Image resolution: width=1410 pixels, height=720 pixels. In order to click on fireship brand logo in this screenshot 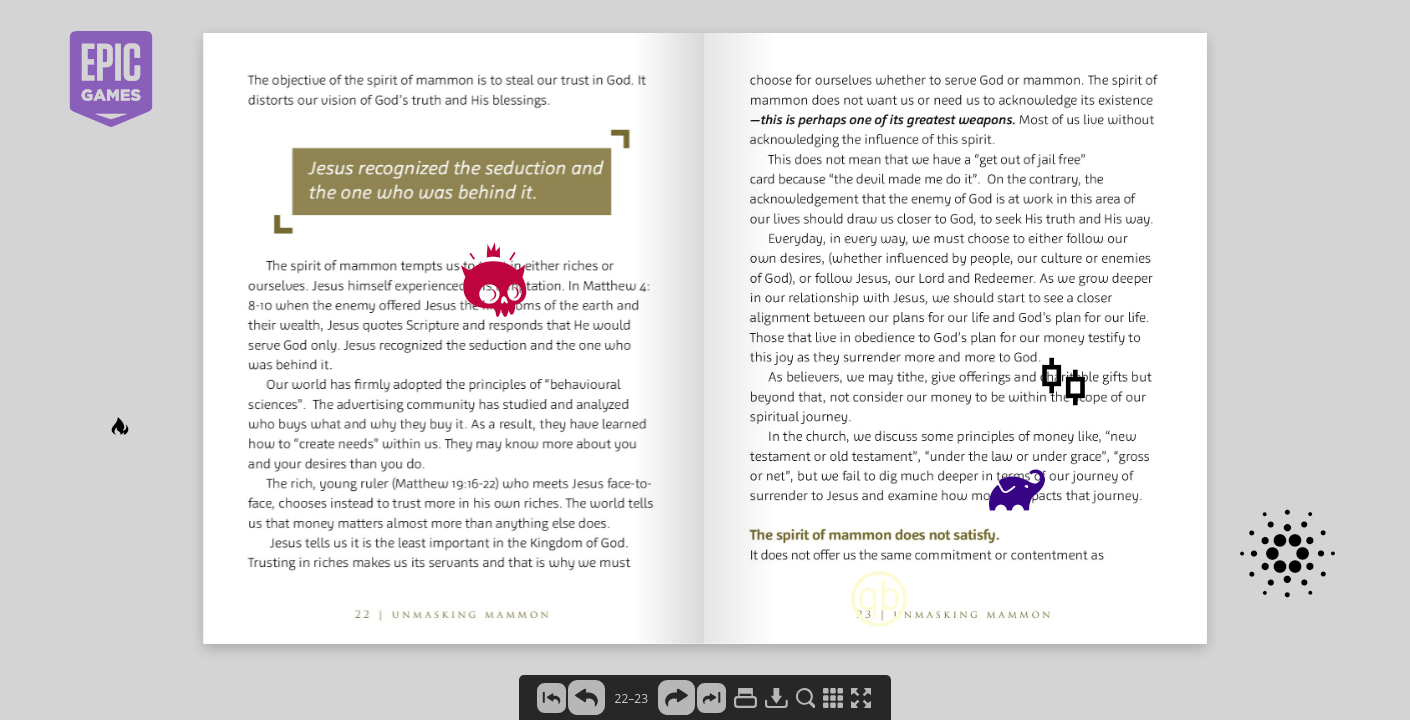, I will do `click(120, 426)`.